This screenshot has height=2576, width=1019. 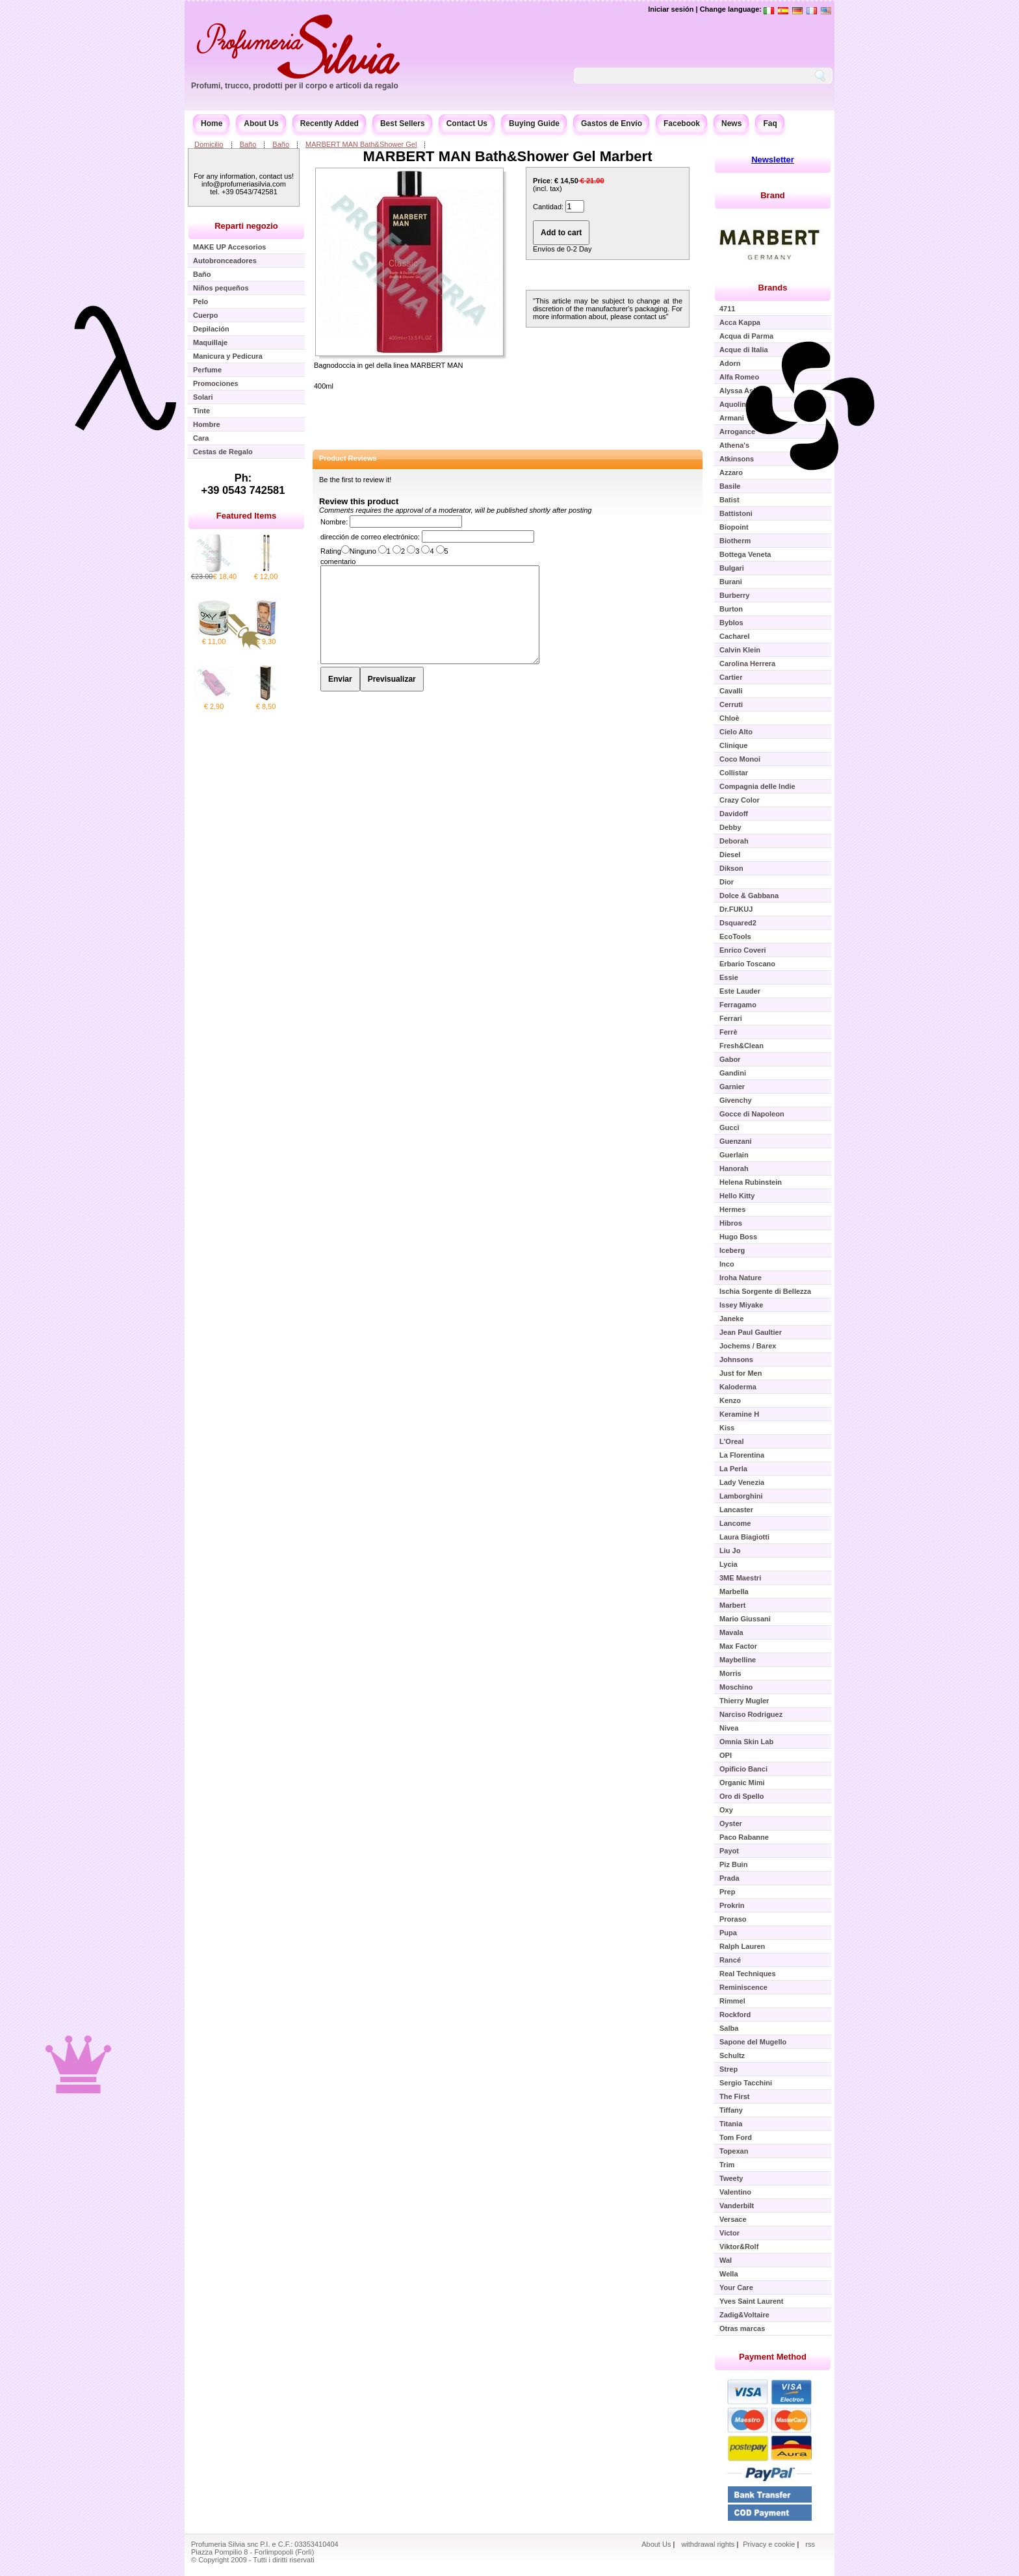 I want to click on indicates activity or live status, so click(x=810, y=406).